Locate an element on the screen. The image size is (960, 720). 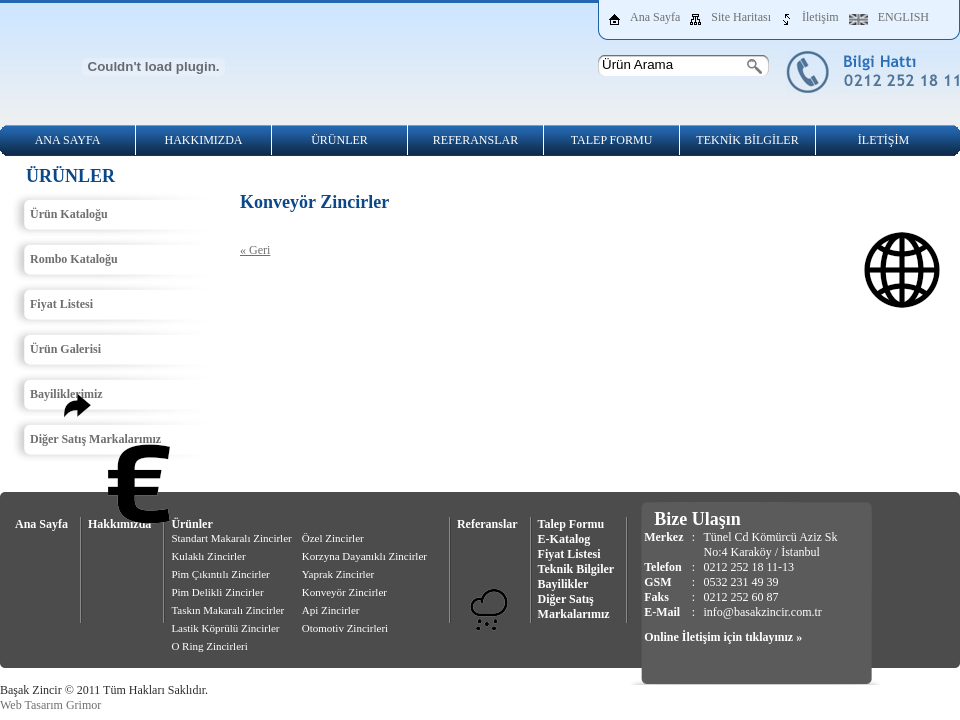
view prices in euros is located at coordinates (139, 484).